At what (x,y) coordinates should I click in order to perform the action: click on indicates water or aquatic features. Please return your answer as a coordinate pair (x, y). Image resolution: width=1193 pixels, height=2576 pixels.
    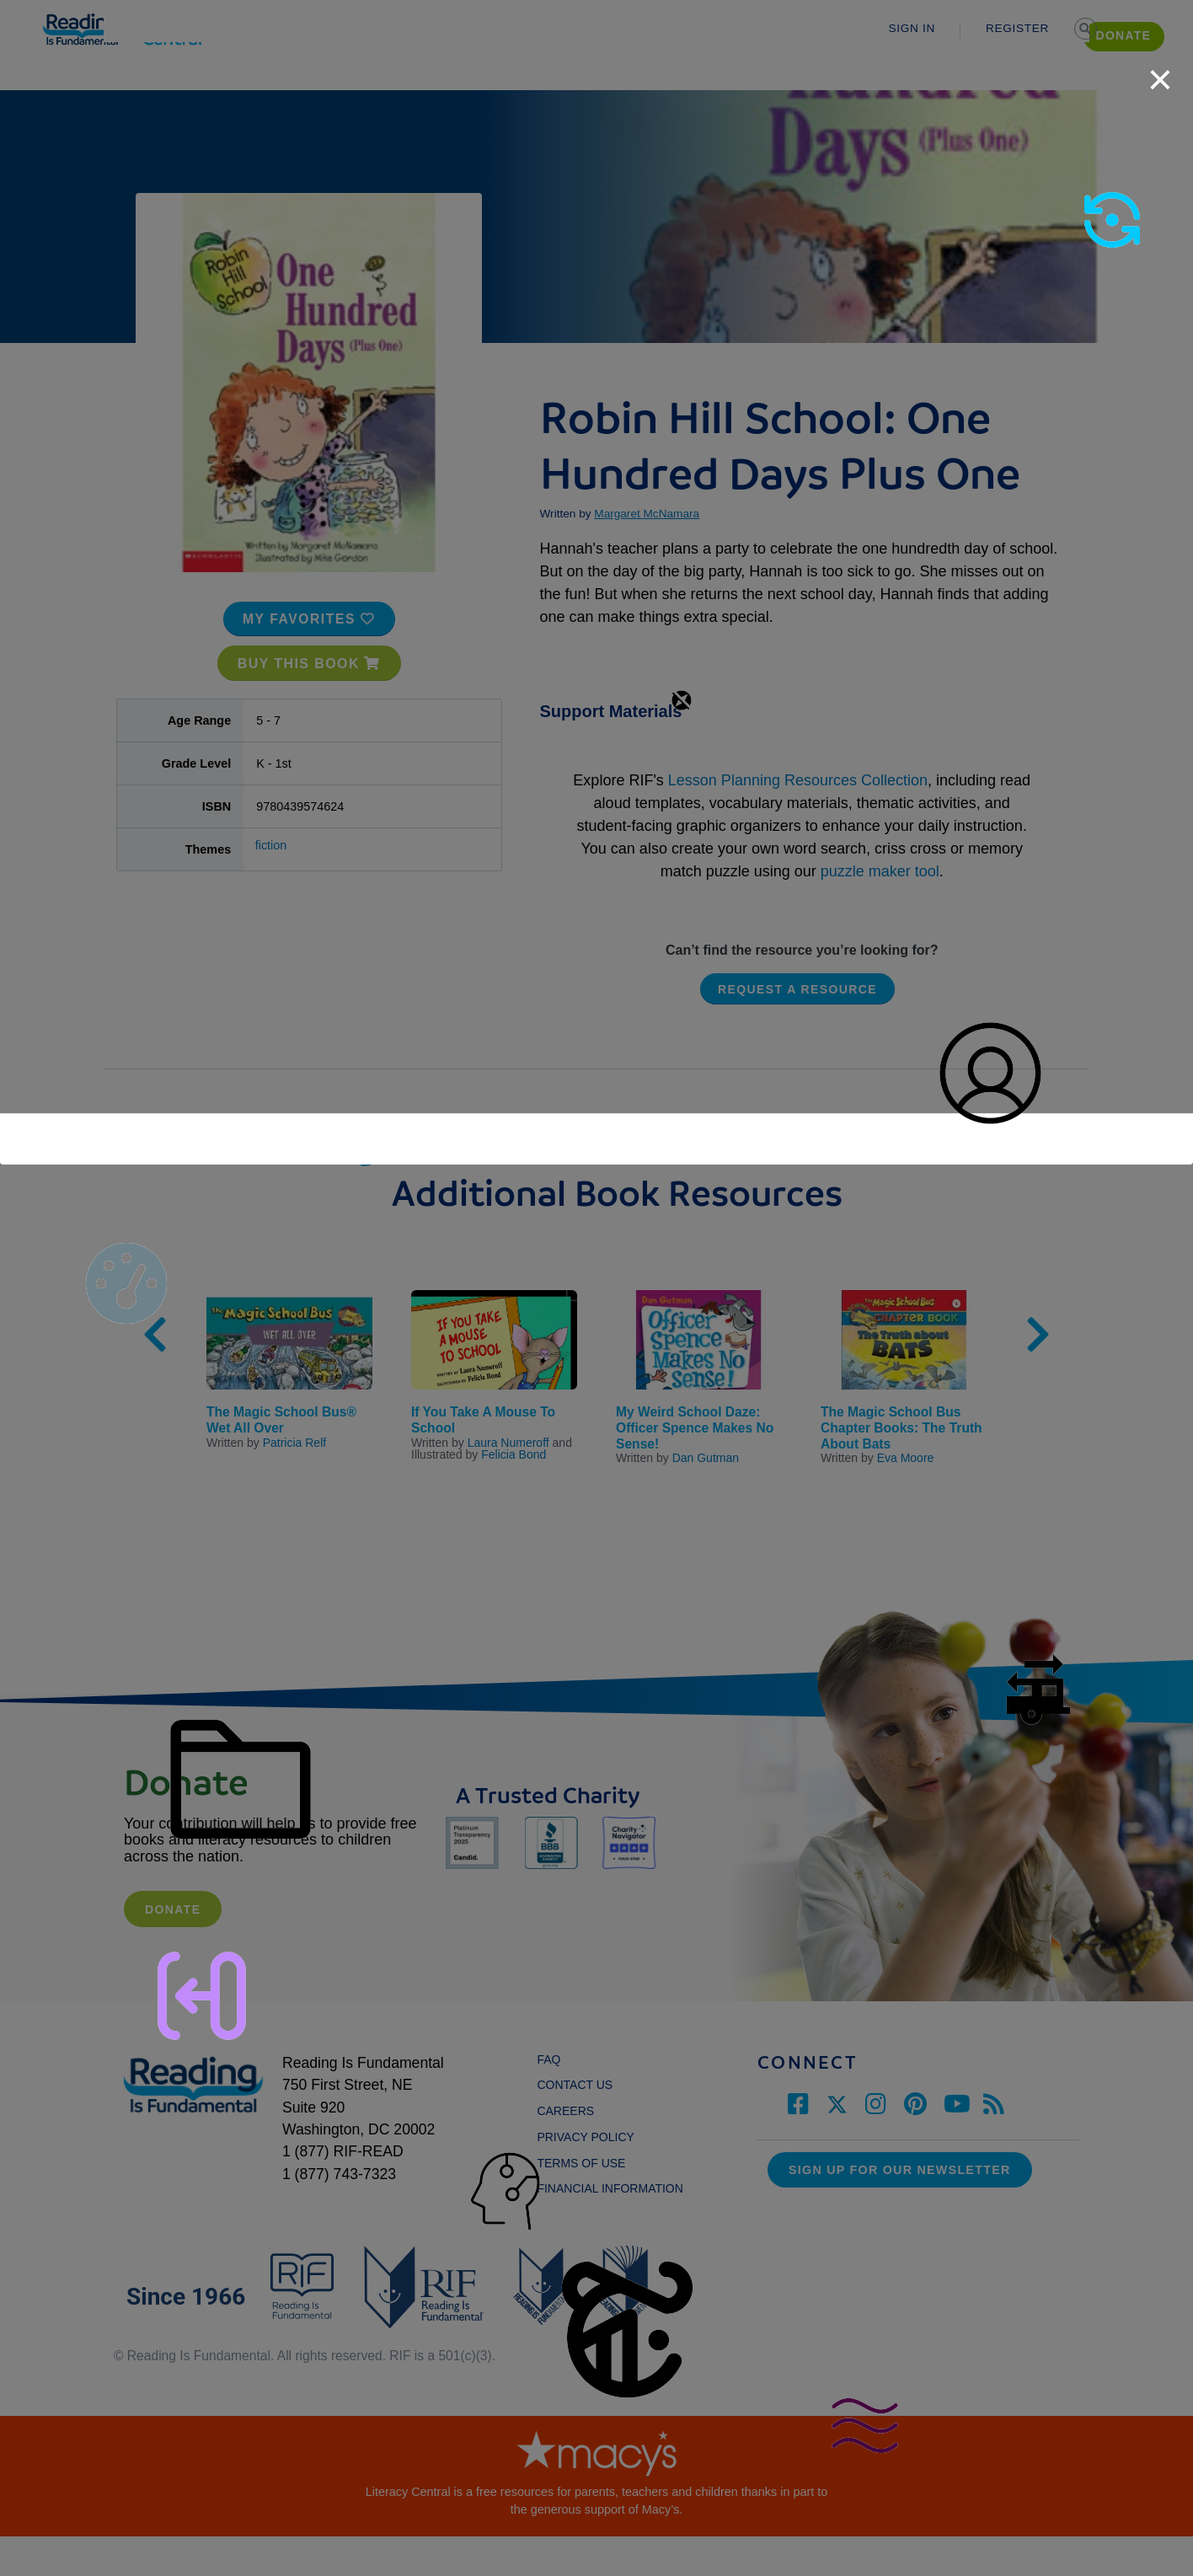
    Looking at the image, I should click on (864, 2425).